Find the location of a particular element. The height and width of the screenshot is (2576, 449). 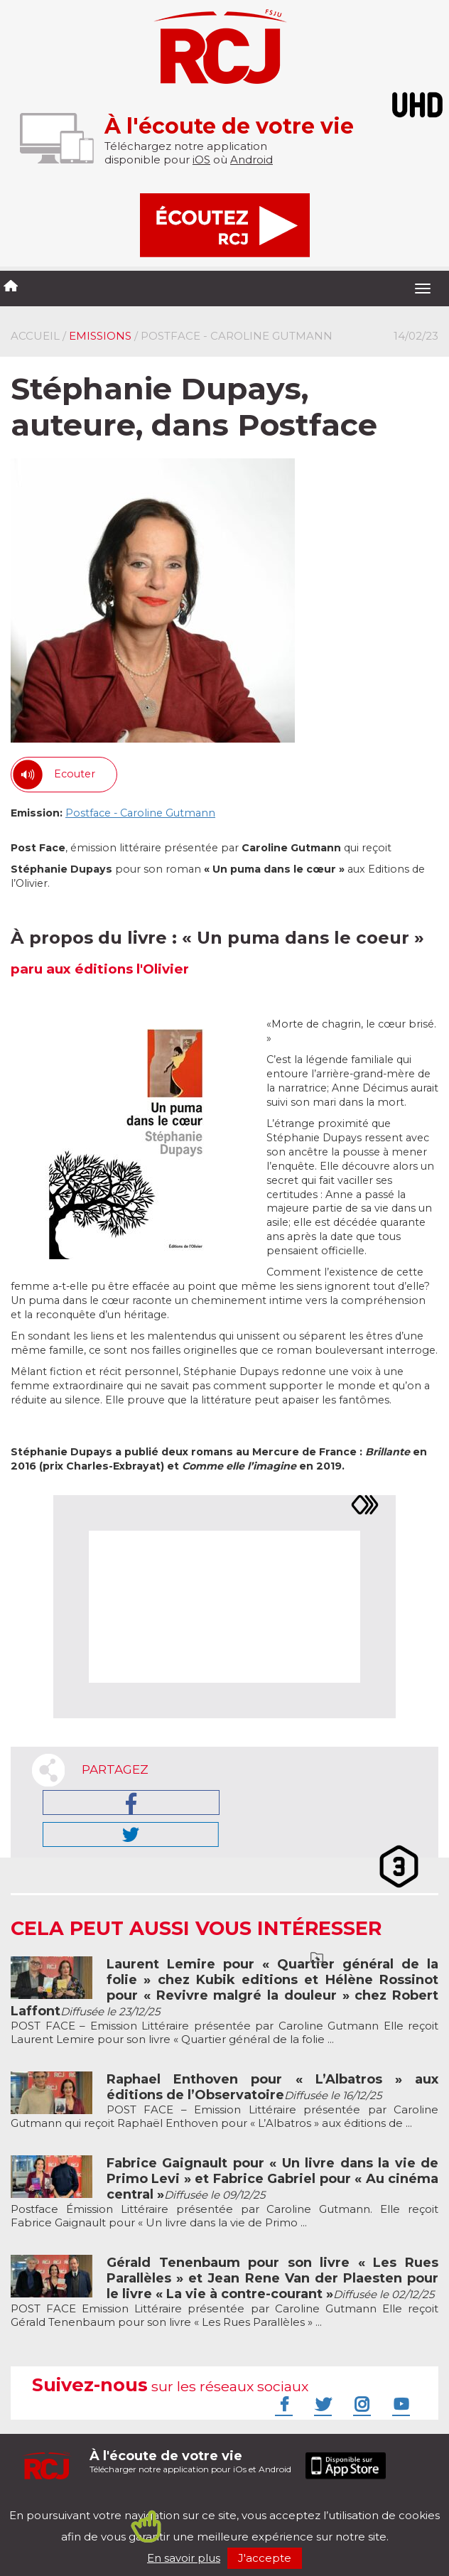

step 3 in a multi-step process is located at coordinates (399, 1866).